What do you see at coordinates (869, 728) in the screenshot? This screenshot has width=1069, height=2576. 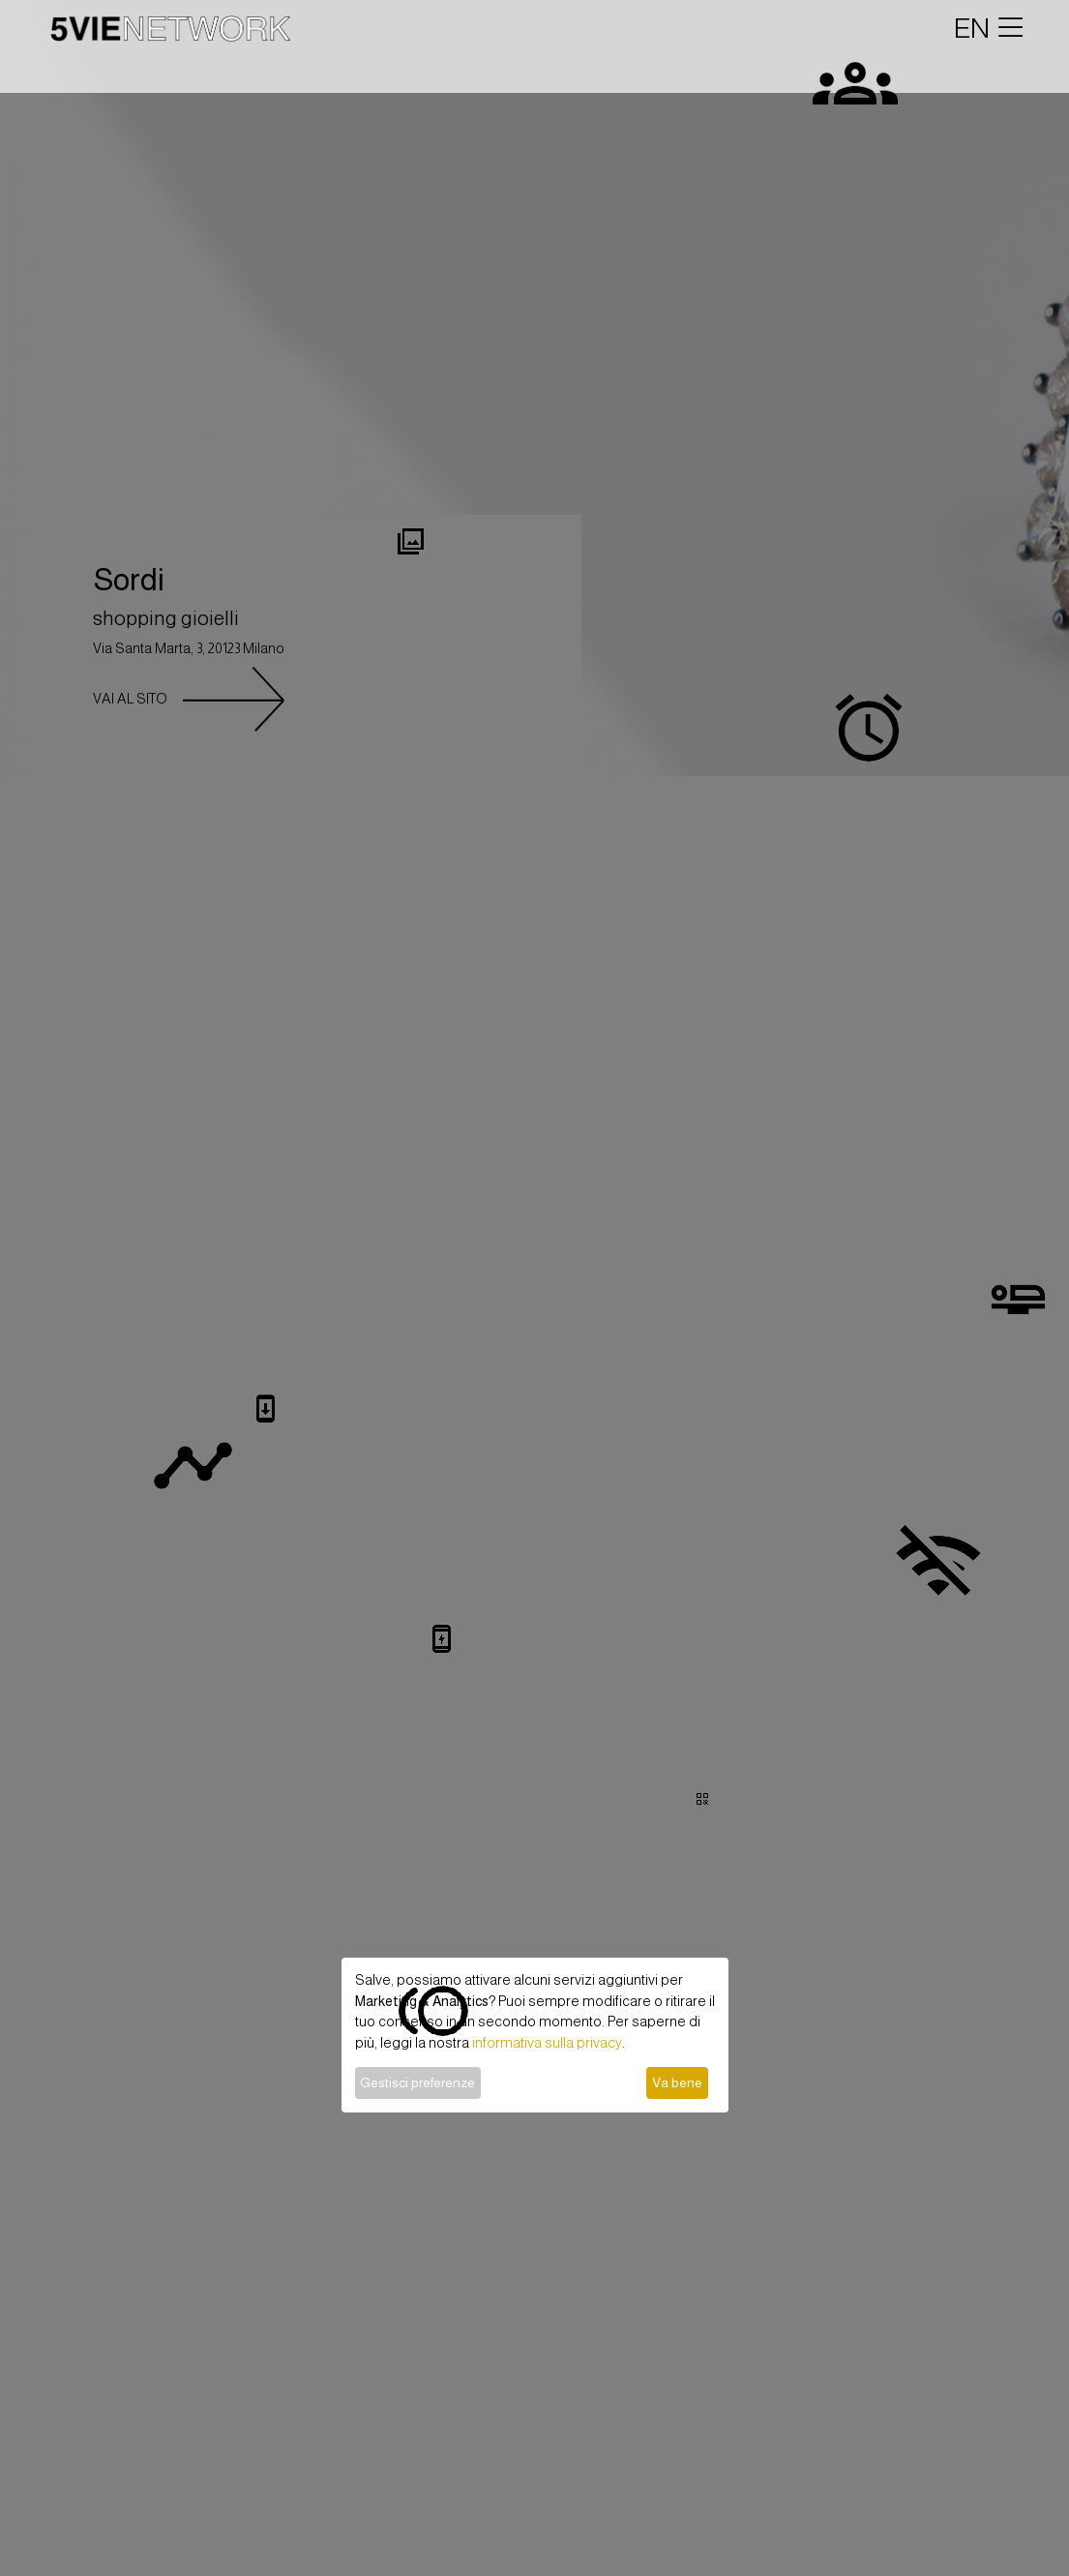 I see `view and manage alarms` at bounding box center [869, 728].